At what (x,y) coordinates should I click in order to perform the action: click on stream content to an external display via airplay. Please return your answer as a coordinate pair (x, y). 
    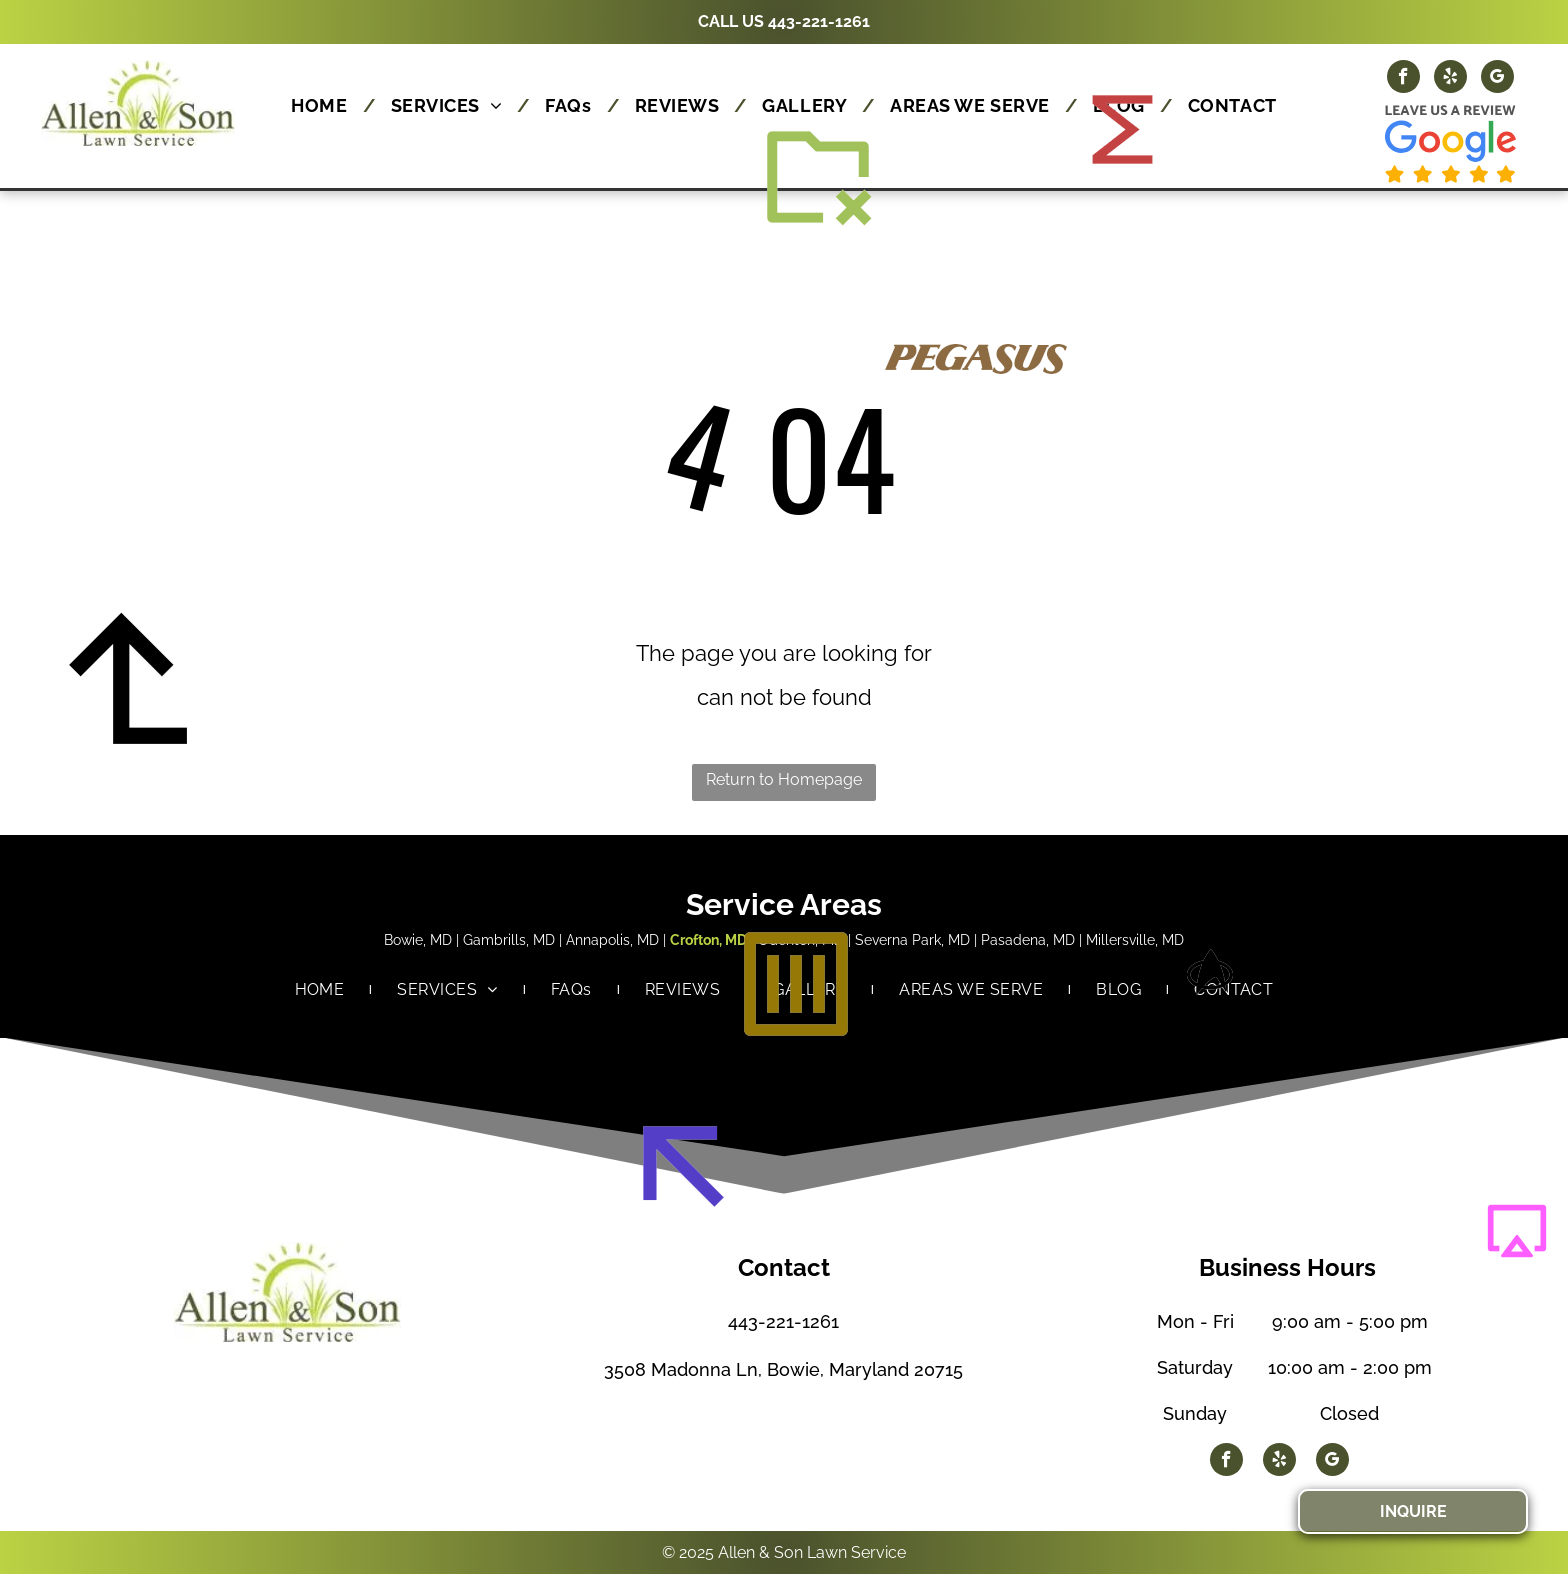
    Looking at the image, I should click on (1517, 1231).